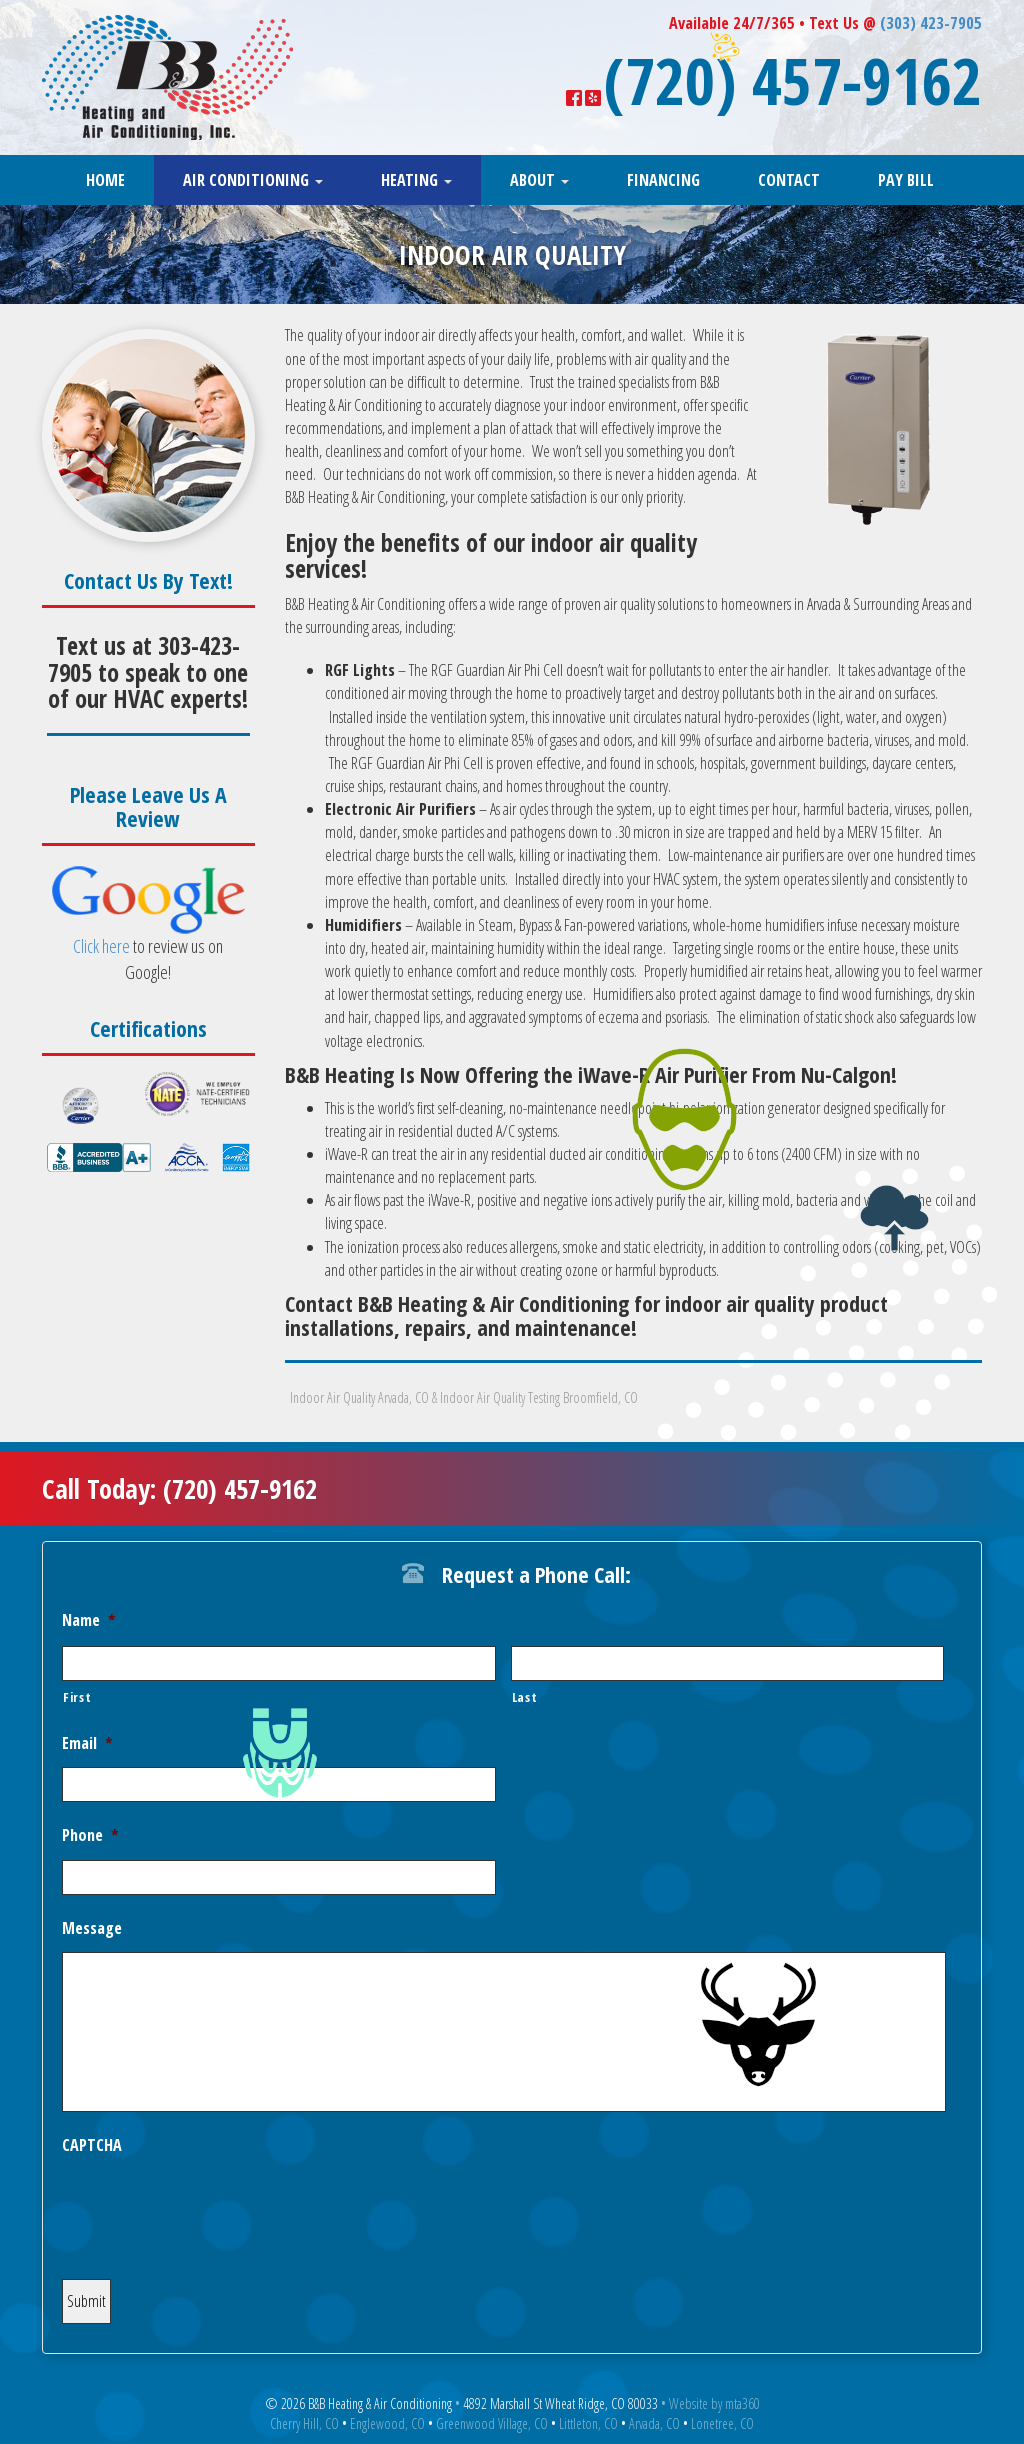 Image resolution: width=1024 pixels, height=2444 pixels. What do you see at coordinates (684, 1119) in the screenshot?
I see `indicates a villain or antagonist character` at bounding box center [684, 1119].